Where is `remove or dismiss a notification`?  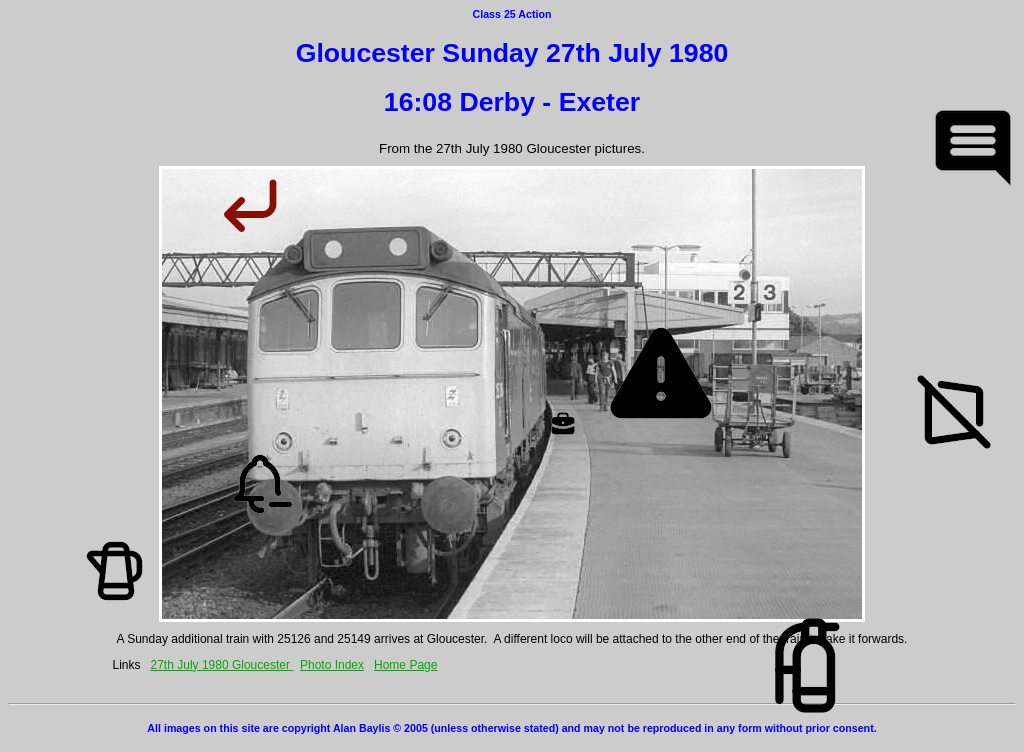
remove or dismiss a notification is located at coordinates (260, 484).